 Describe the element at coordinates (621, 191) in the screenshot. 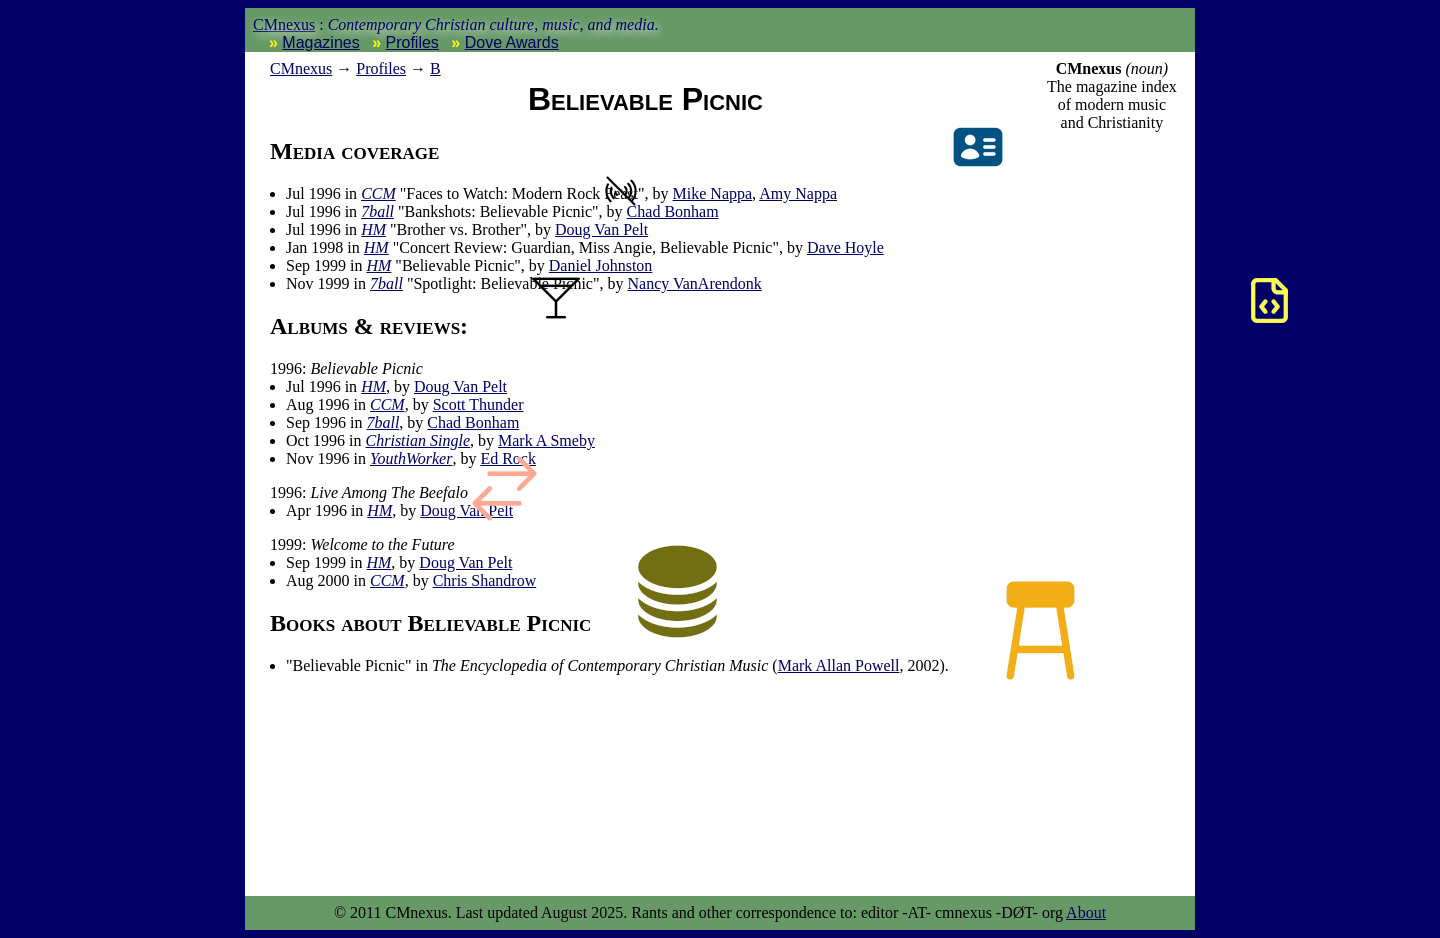

I see `no signal or connection unavailable` at that location.